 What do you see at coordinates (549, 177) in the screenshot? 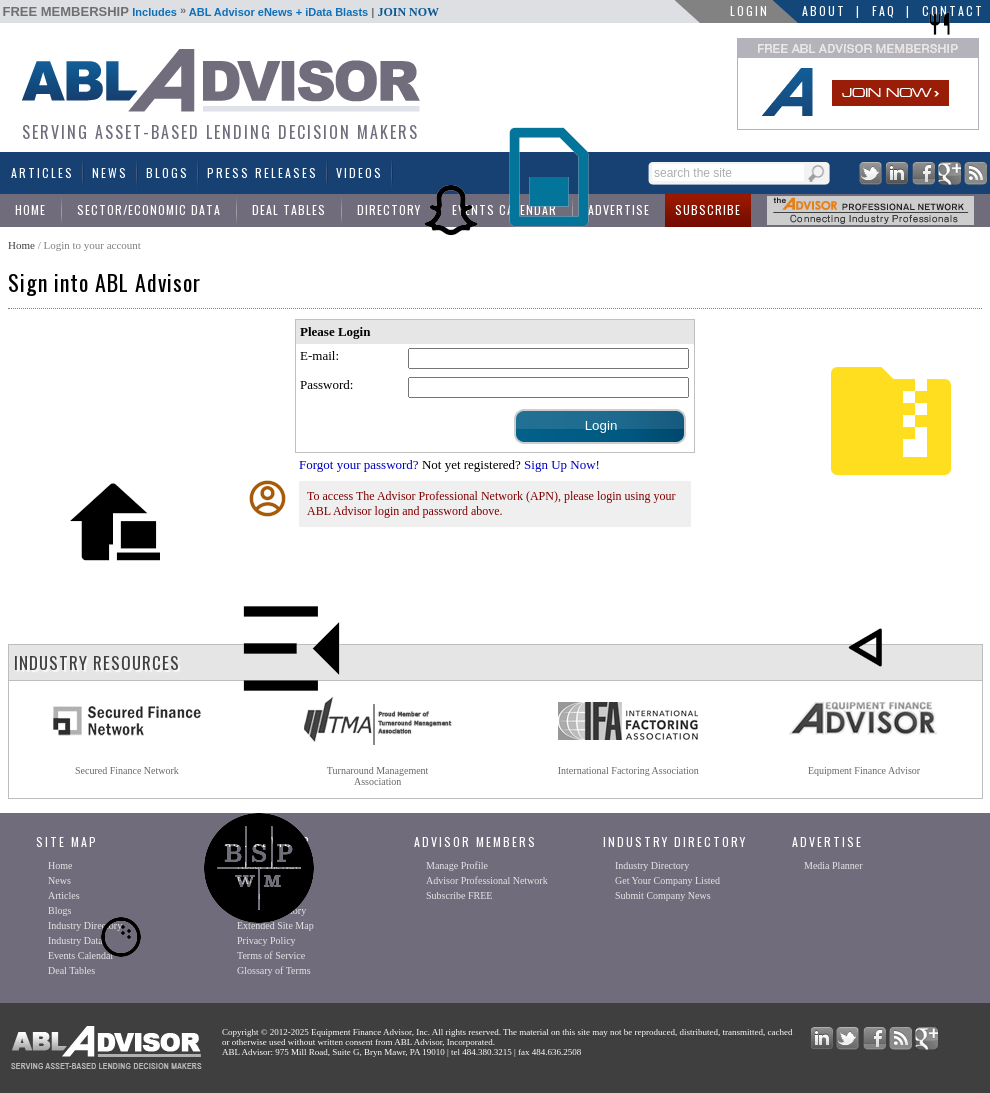
I see `manage sim card settings` at bounding box center [549, 177].